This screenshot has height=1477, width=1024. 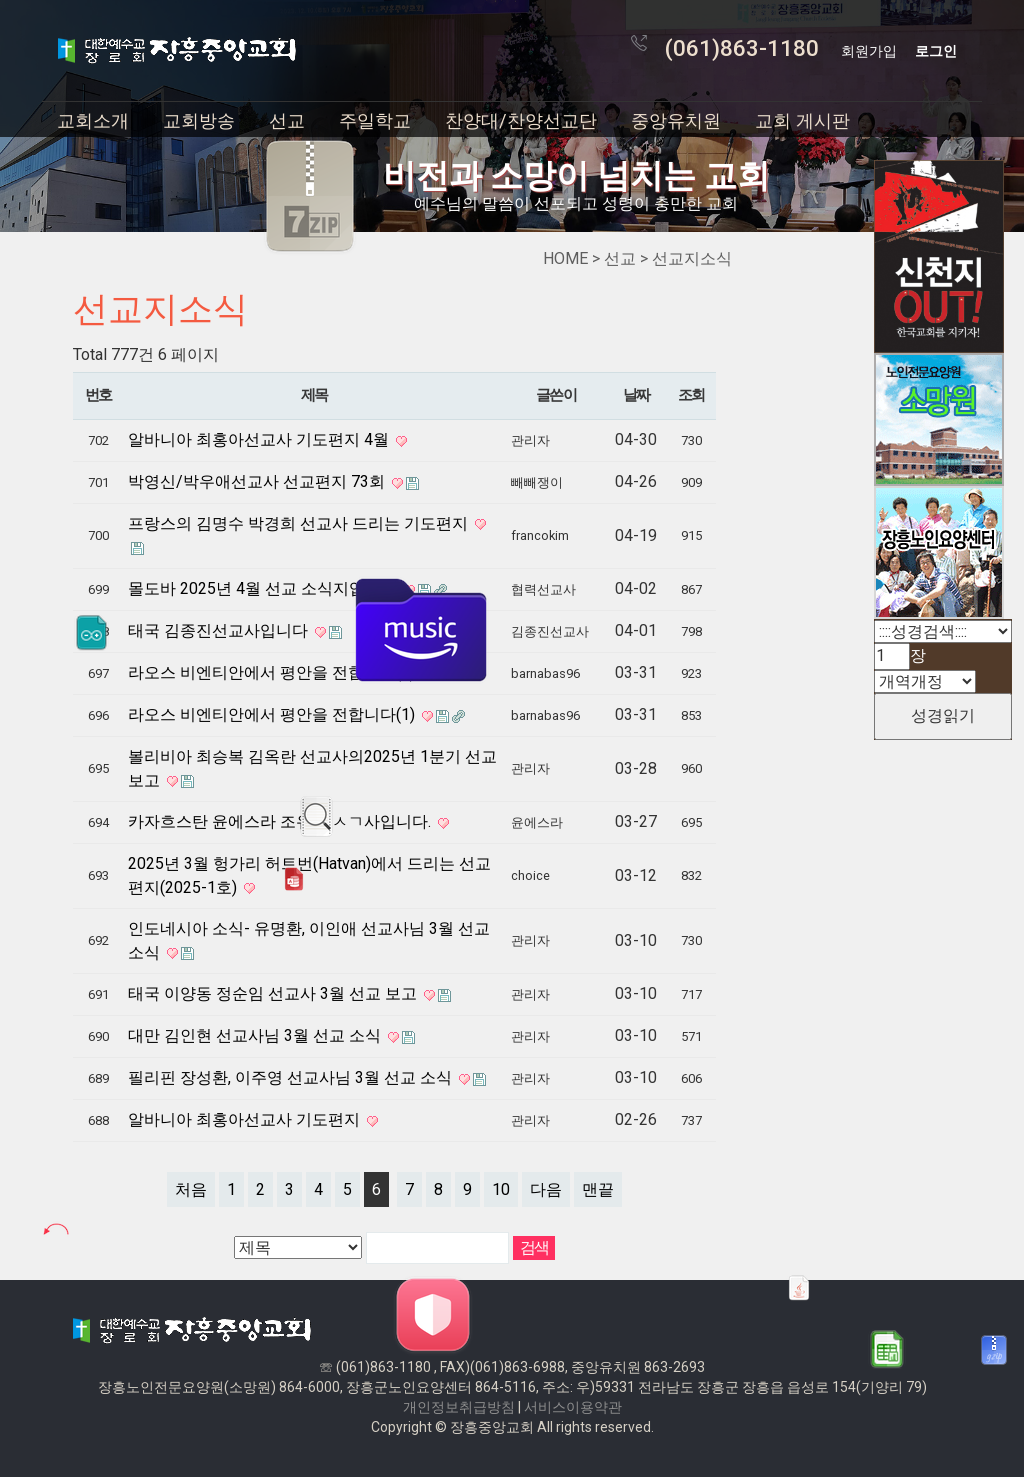 I want to click on undo the last action, so click(x=56, y=1229).